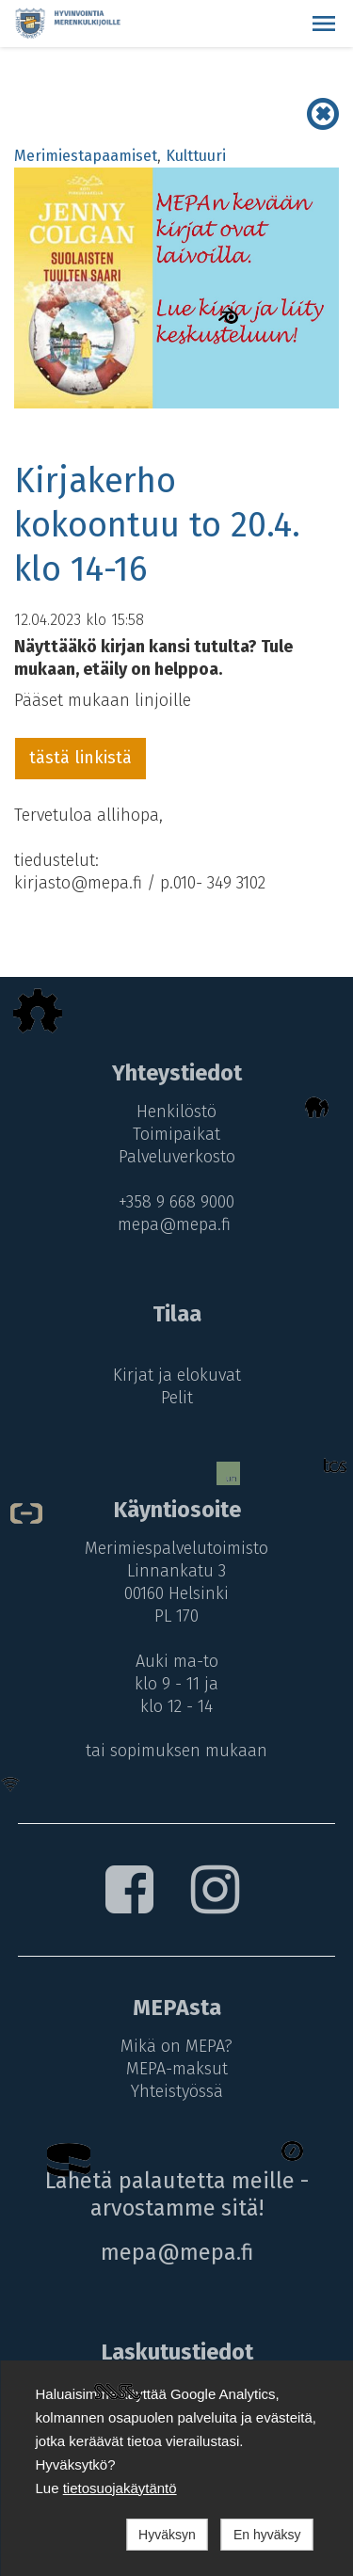 This screenshot has height=2576, width=353. Describe the element at coordinates (26, 1513) in the screenshot. I see `Alibaba Cloud service or product` at that location.